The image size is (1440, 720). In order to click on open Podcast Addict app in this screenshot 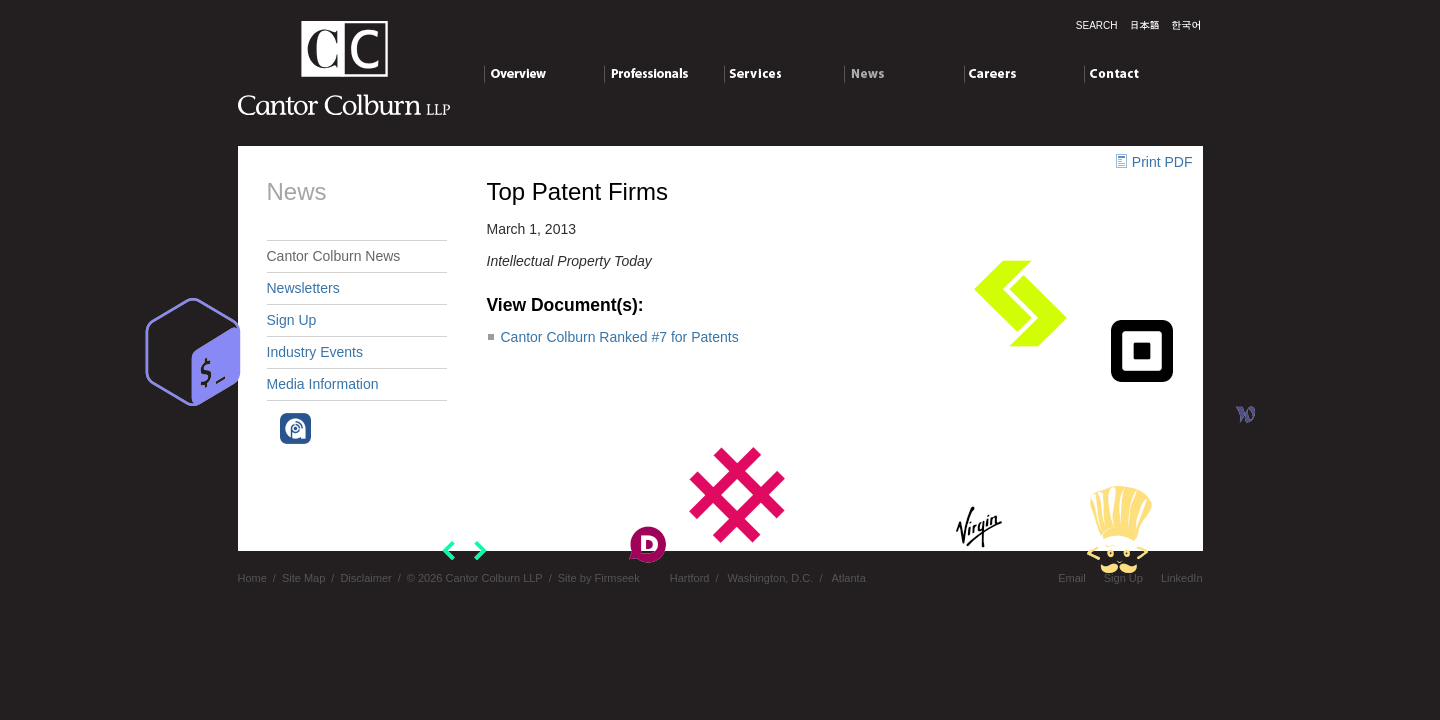, I will do `click(295, 428)`.